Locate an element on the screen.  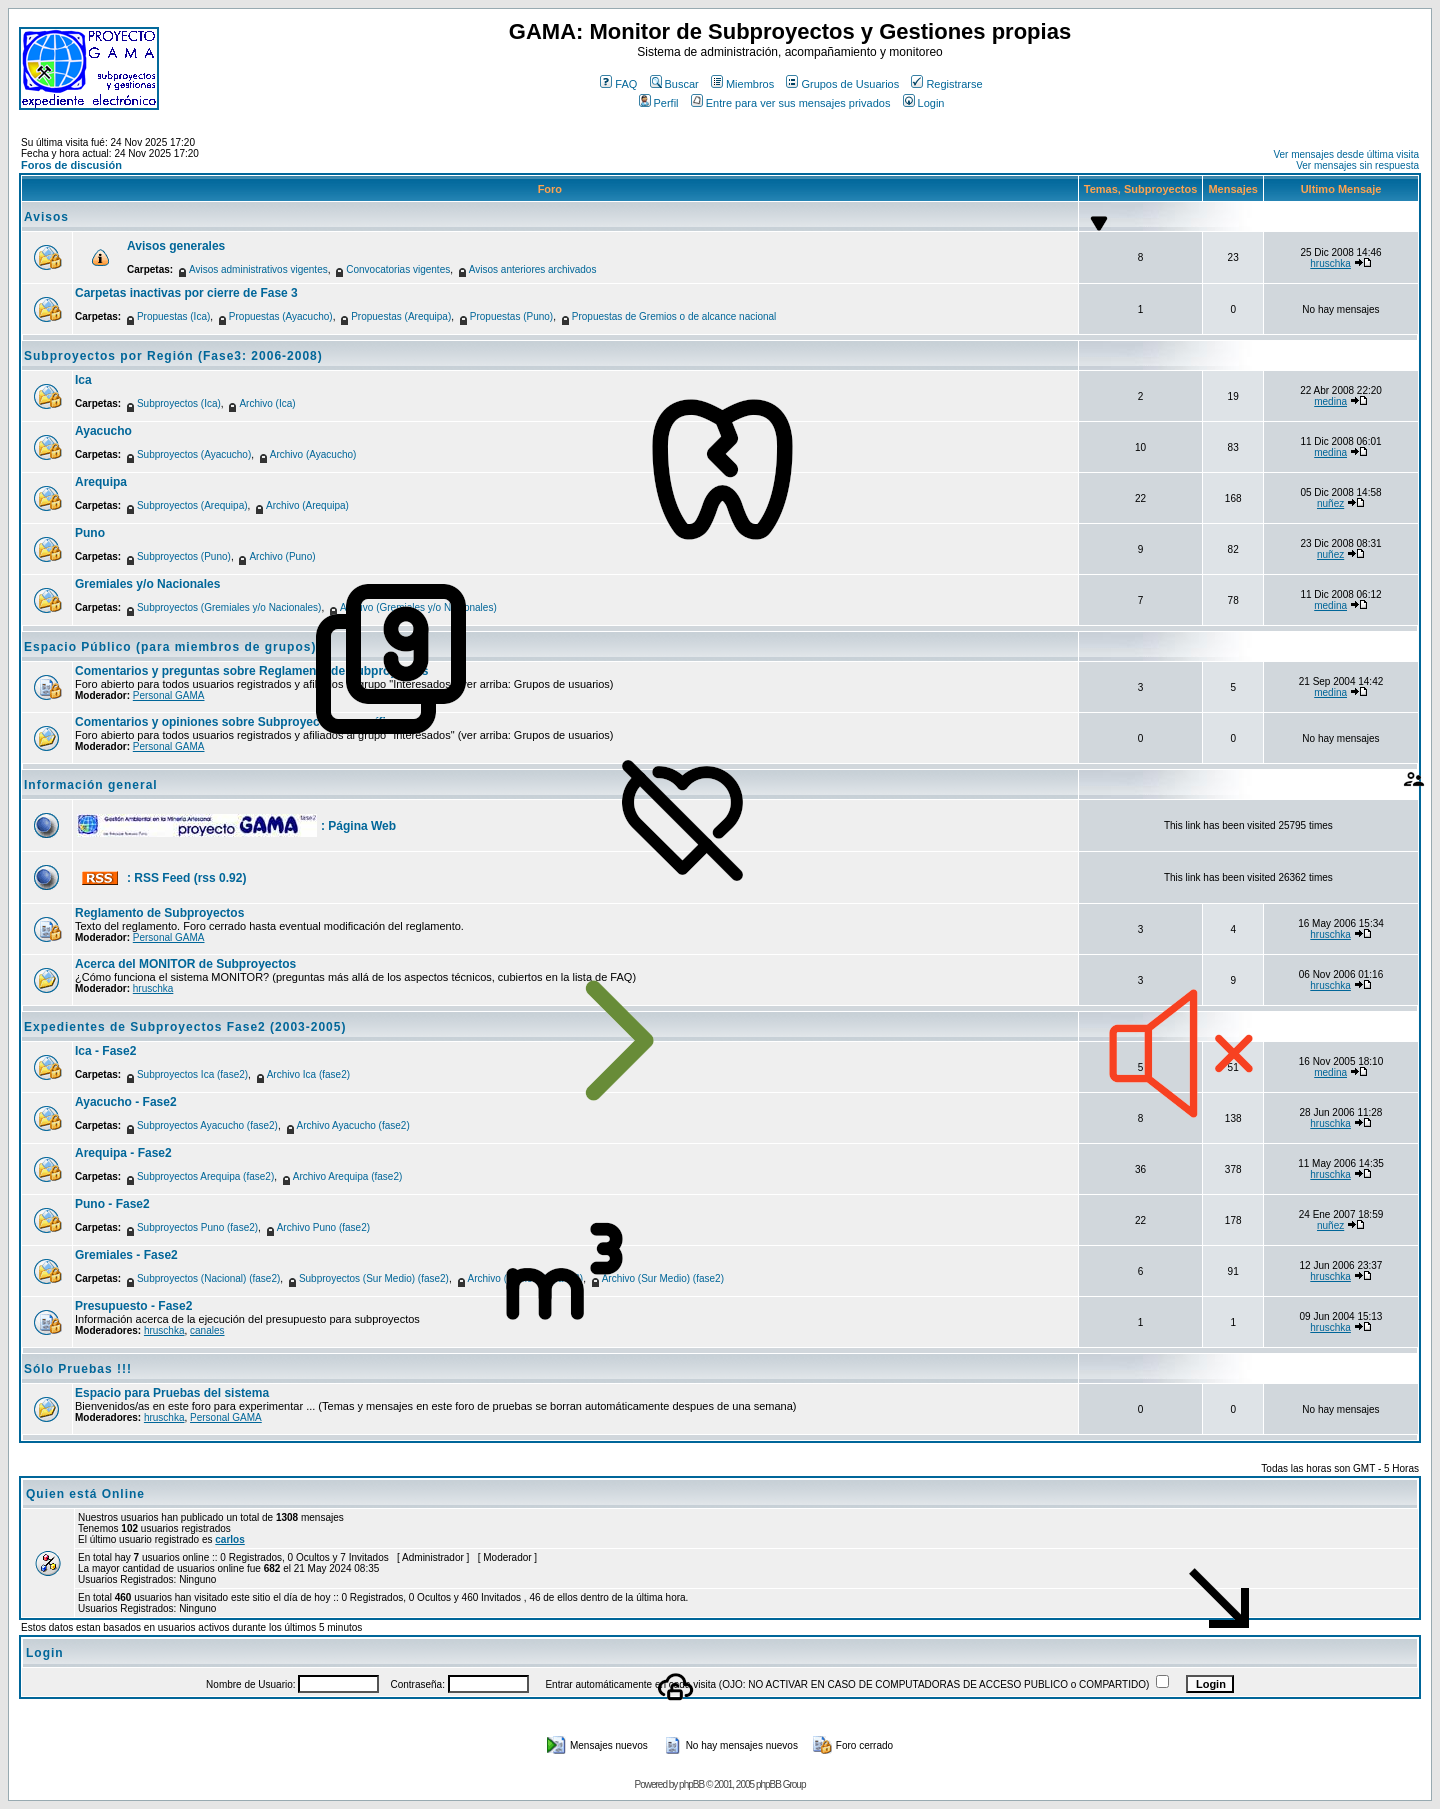
indicates a chipped or damaged tooth is located at coordinates (722, 469).